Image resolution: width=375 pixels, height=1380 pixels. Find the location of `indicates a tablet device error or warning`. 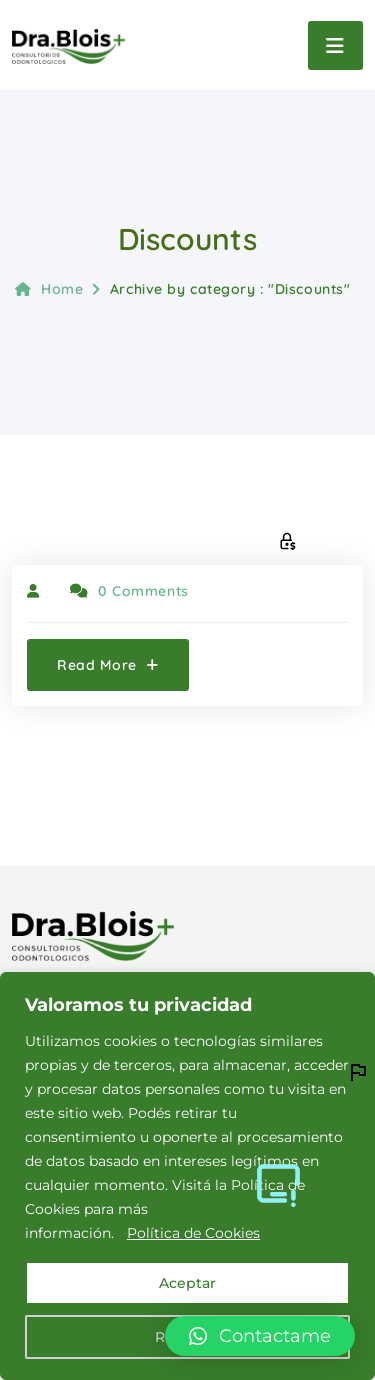

indicates a tablet device error or warning is located at coordinates (278, 1183).